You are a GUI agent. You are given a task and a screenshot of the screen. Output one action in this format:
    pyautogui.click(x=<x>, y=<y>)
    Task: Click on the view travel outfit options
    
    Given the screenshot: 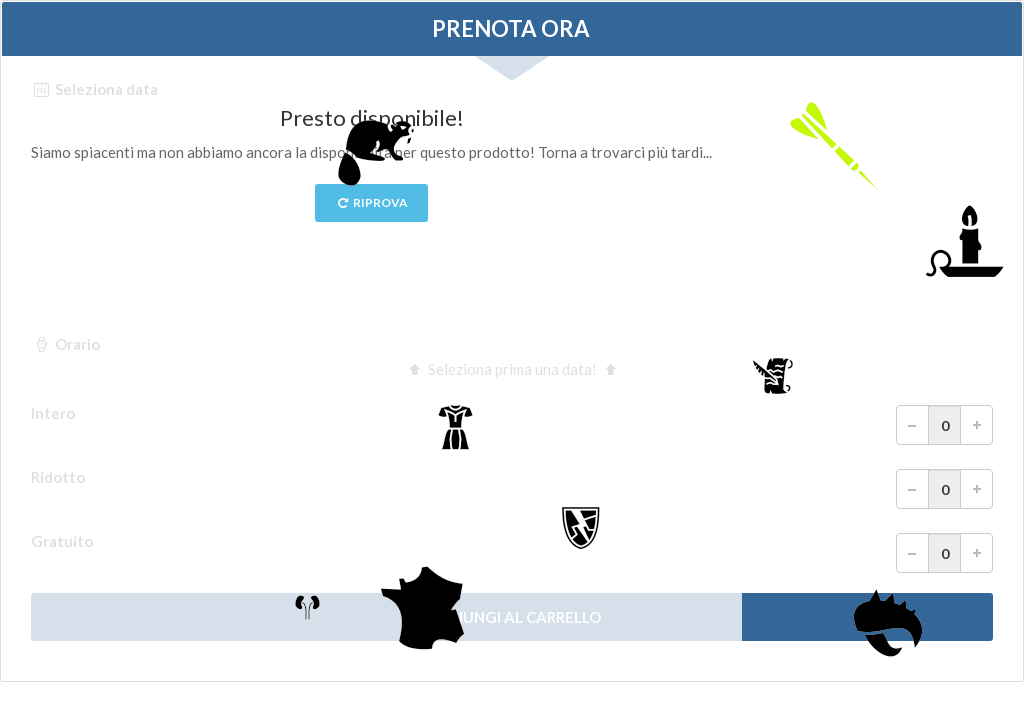 What is the action you would take?
    pyautogui.click(x=455, y=426)
    